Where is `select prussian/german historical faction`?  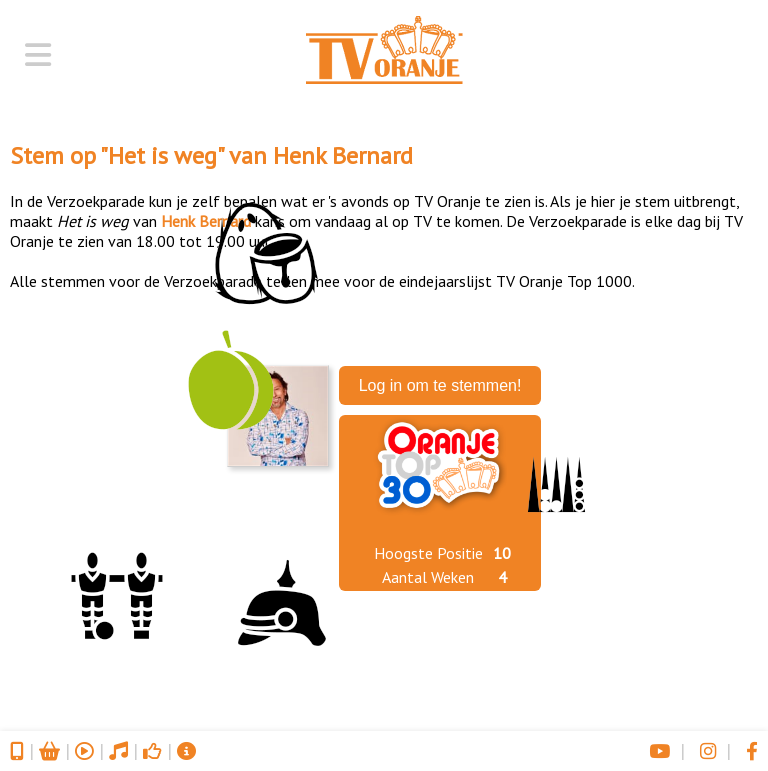
select prussian/german historical faction is located at coordinates (282, 607).